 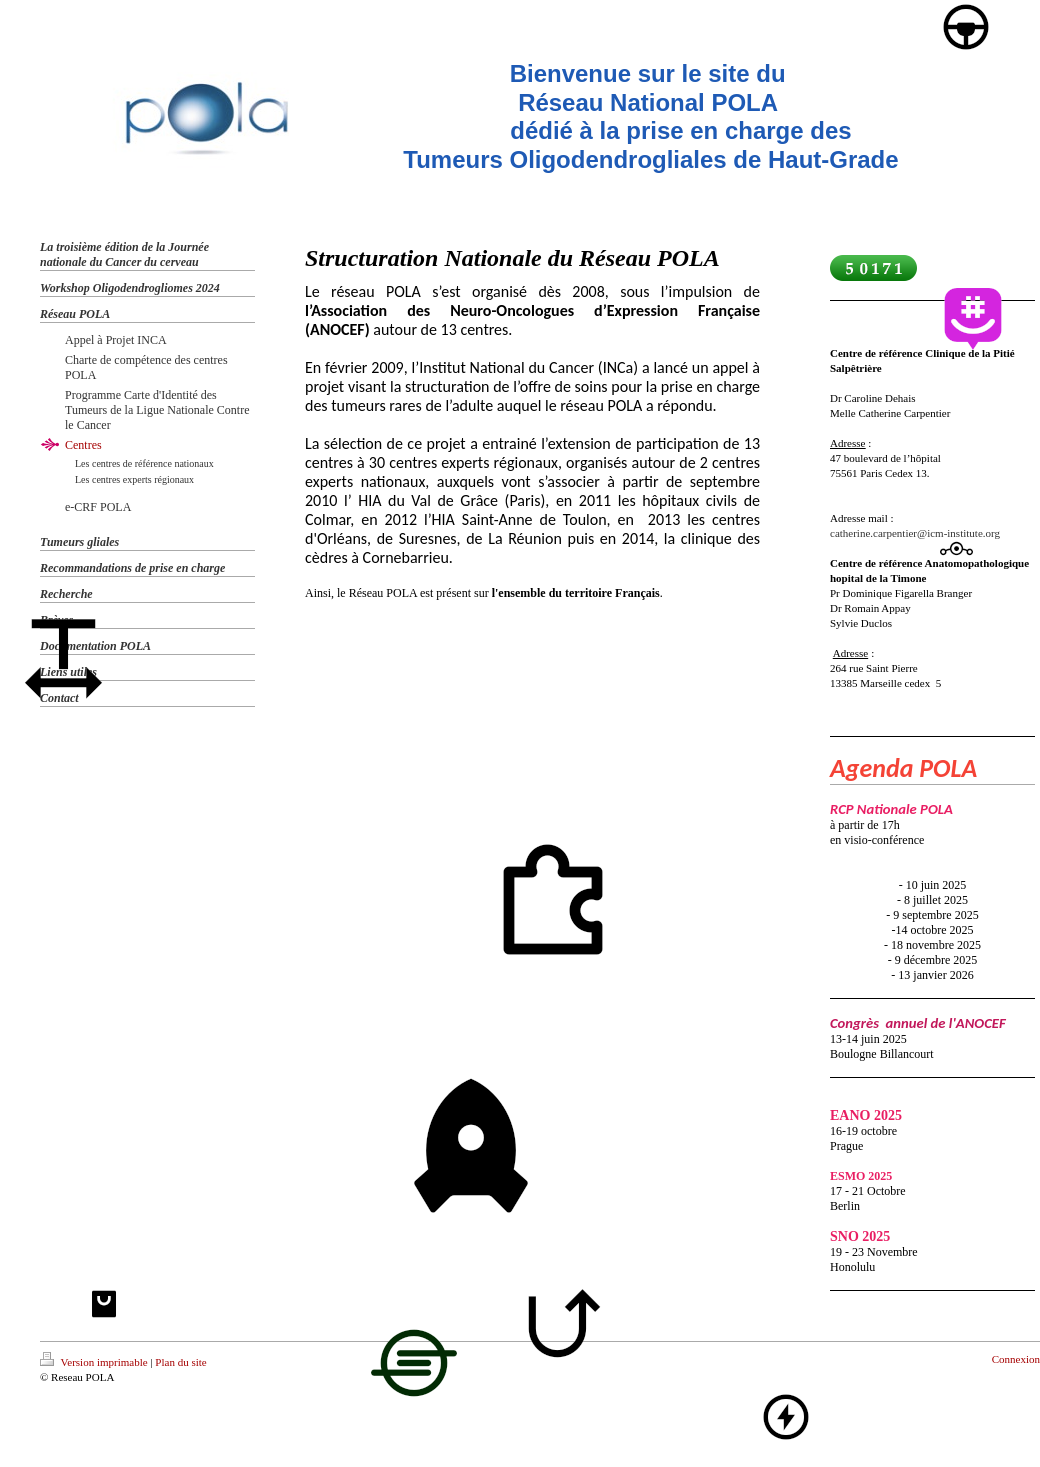 What do you see at coordinates (956, 548) in the screenshot?
I see `lineageos logo` at bounding box center [956, 548].